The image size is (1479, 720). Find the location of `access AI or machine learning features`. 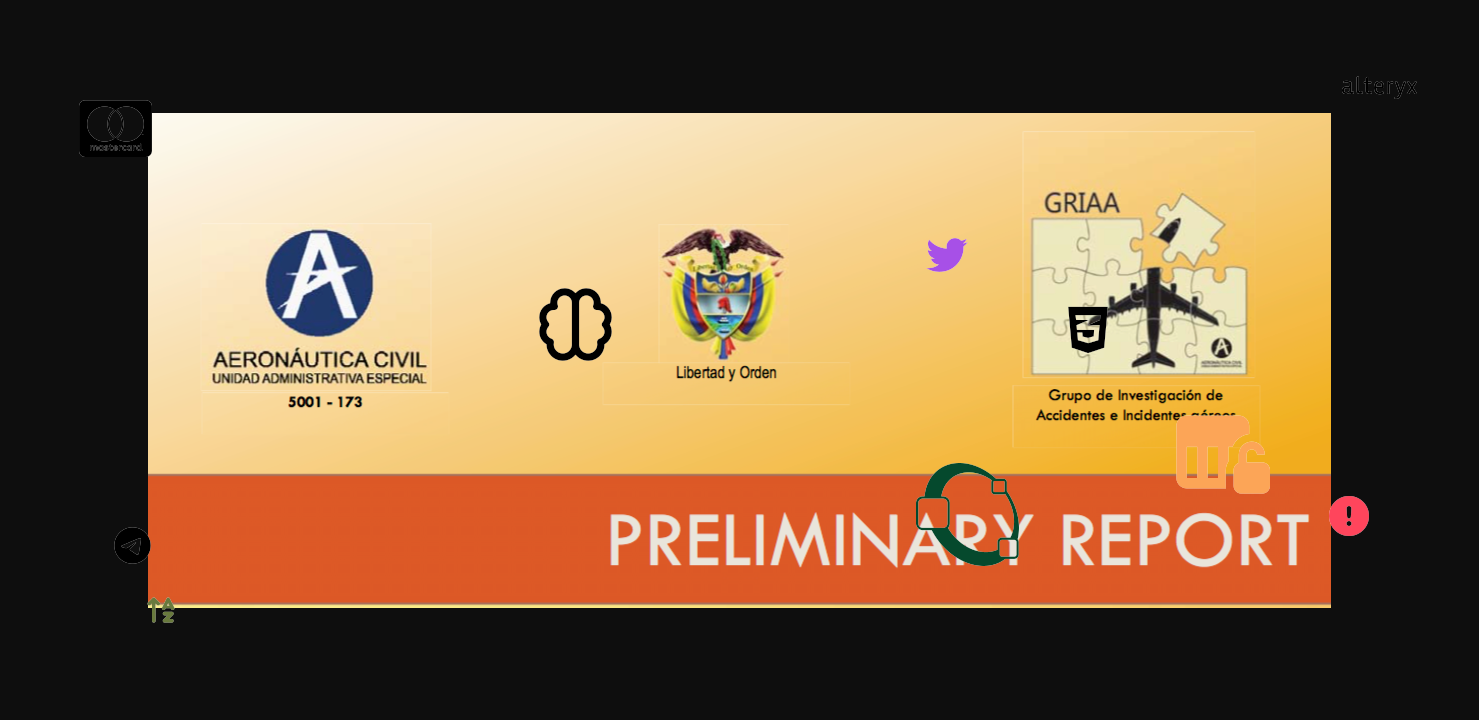

access AI or machine learning features is located at coordinates (575, 324).